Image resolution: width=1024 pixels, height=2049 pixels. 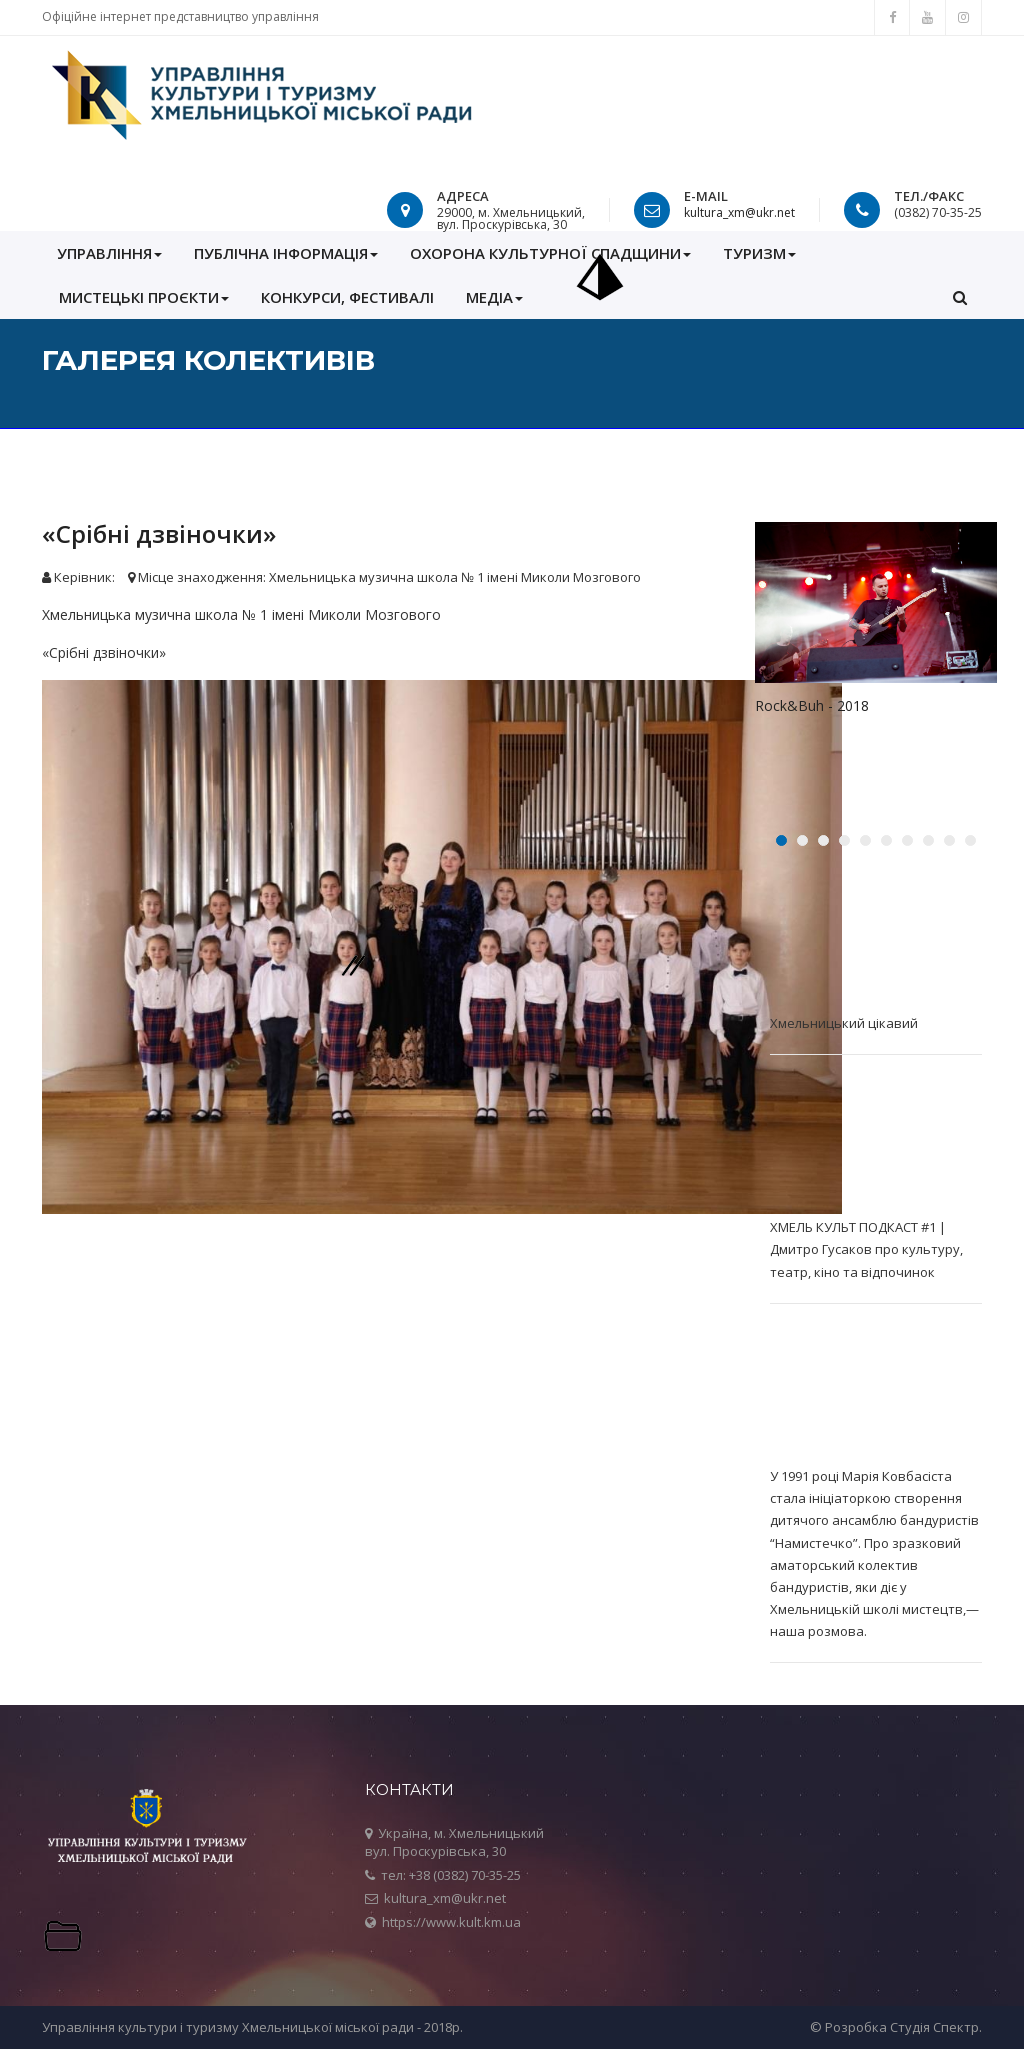 I want to click on indicates a separator or divider between elements, so click(x=353, y=965).